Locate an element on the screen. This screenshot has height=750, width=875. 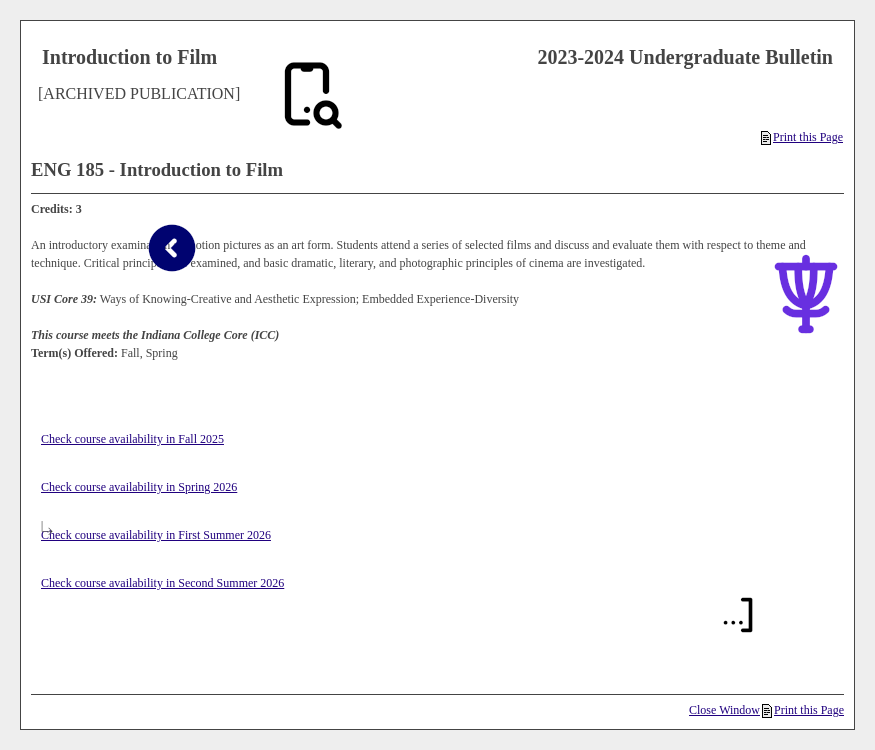
go back to the previous screen is located at coordinates (172, 248).